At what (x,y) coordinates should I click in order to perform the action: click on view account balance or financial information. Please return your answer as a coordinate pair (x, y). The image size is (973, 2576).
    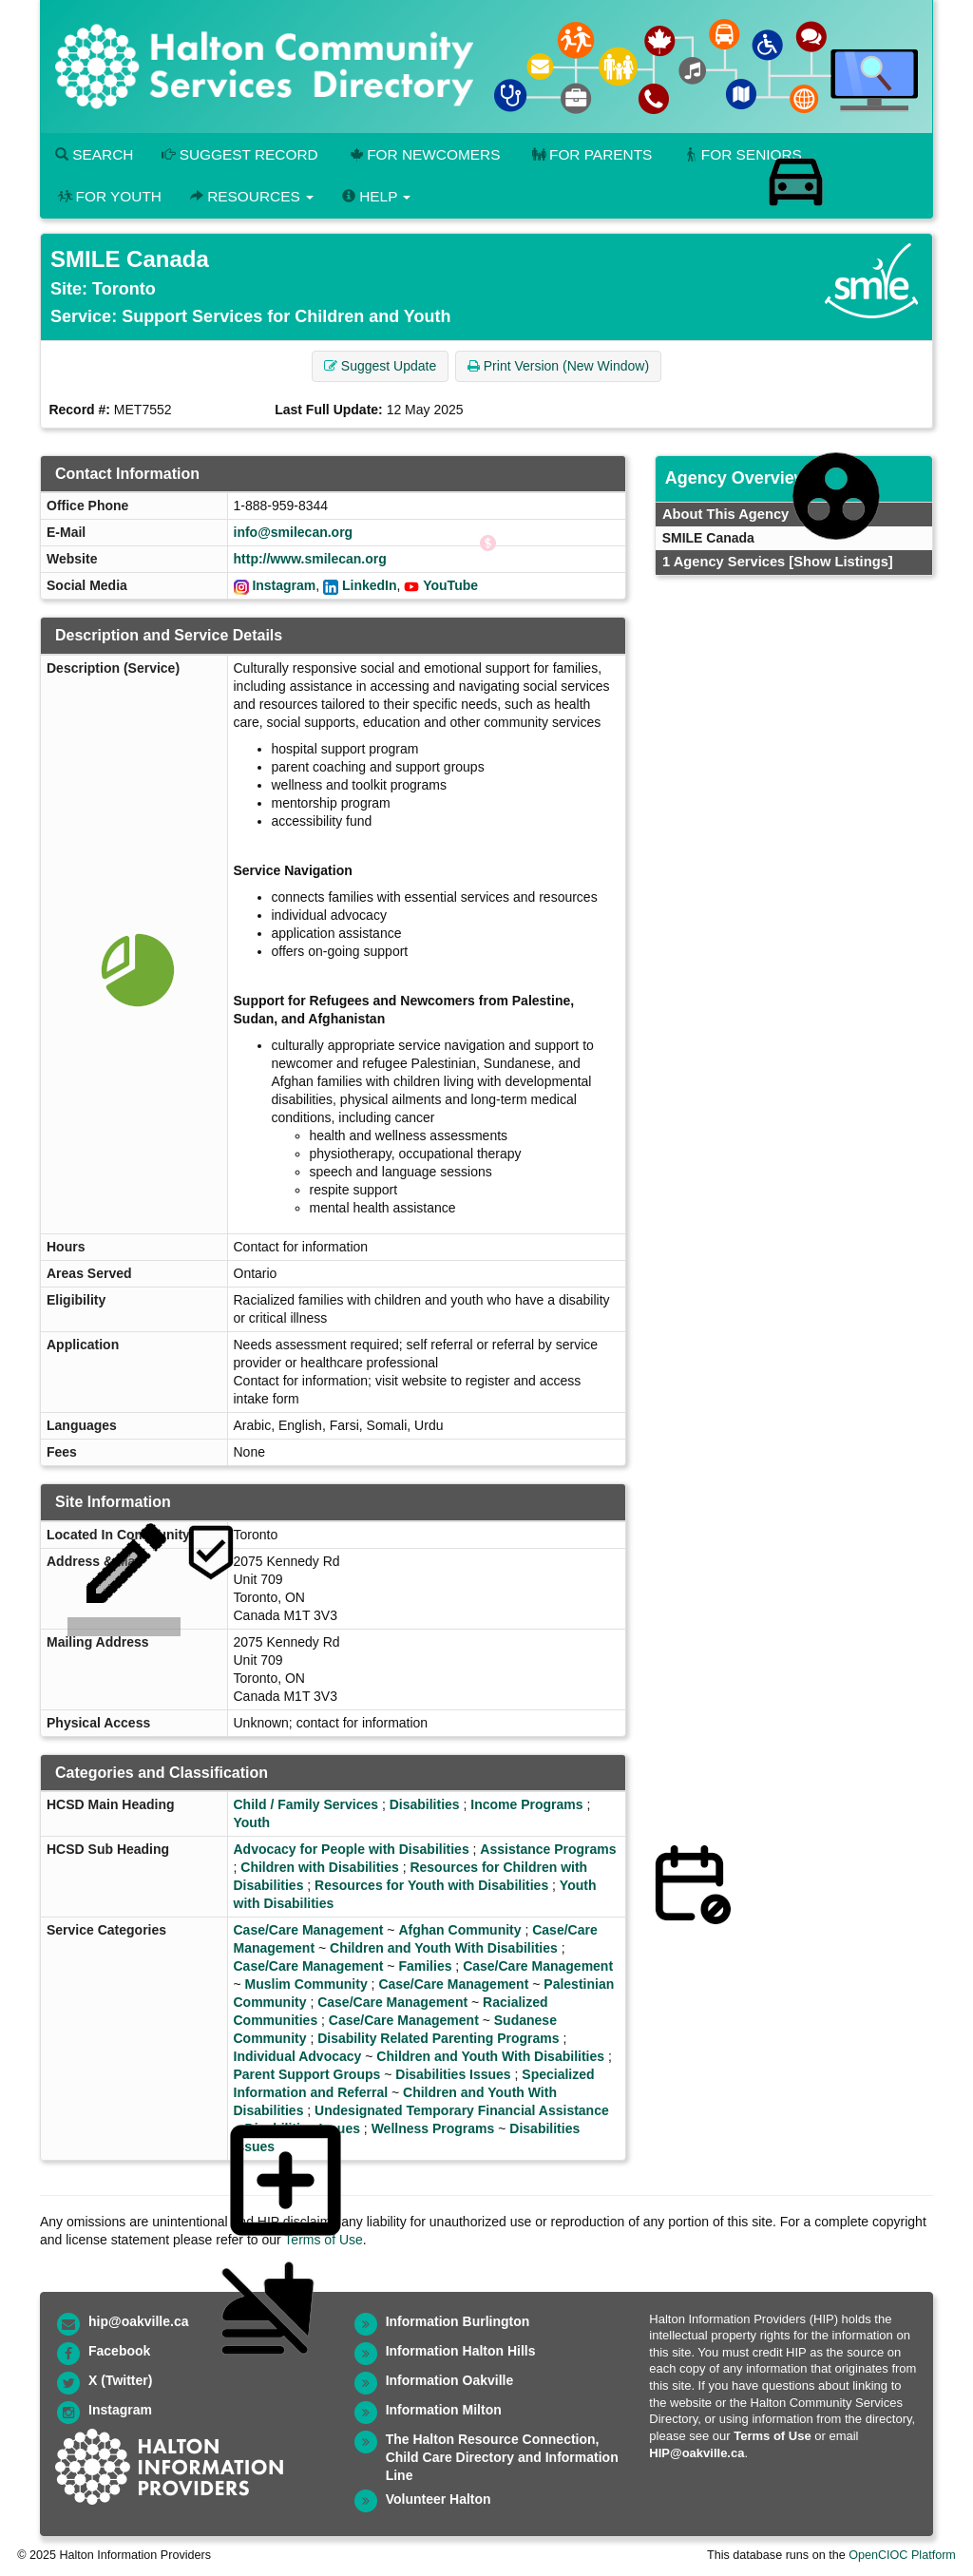
    Looking at the image, I should click on (487, 543).